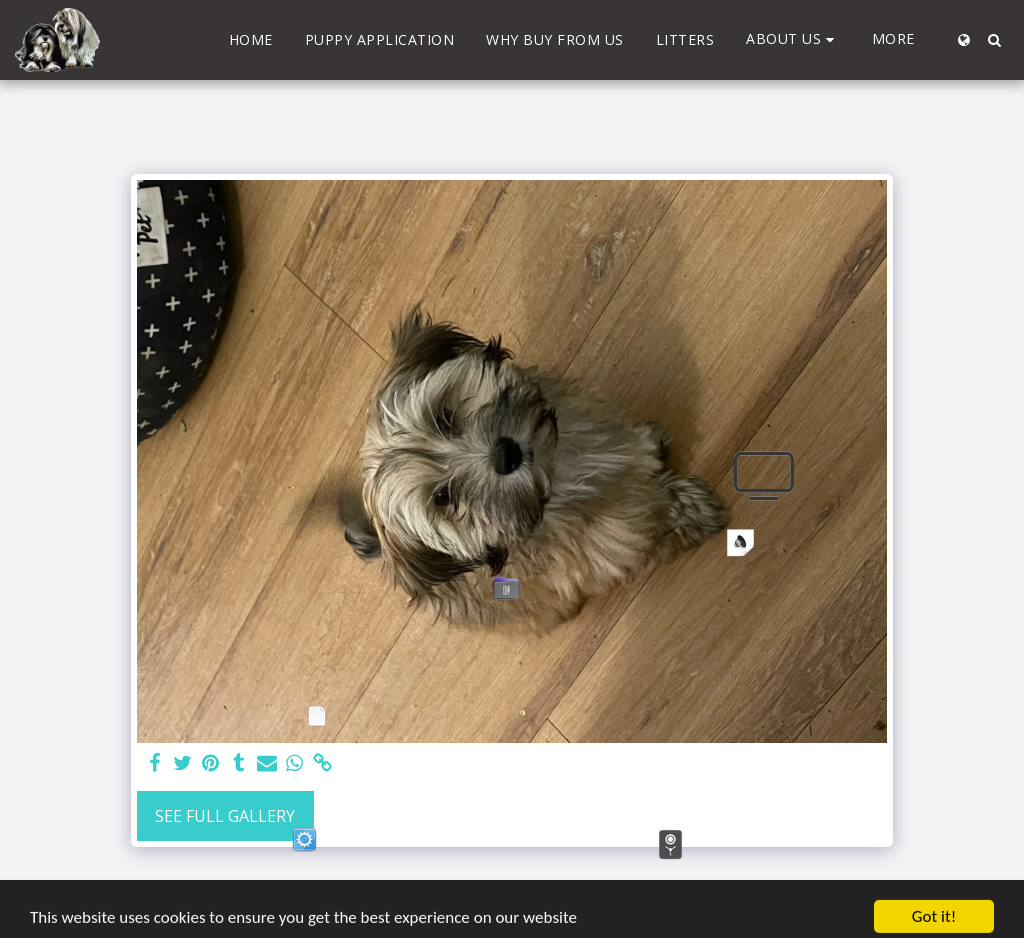  Describe the element at coordinates (506, 587) in the screenshot. I see `open templates folder` at that location.